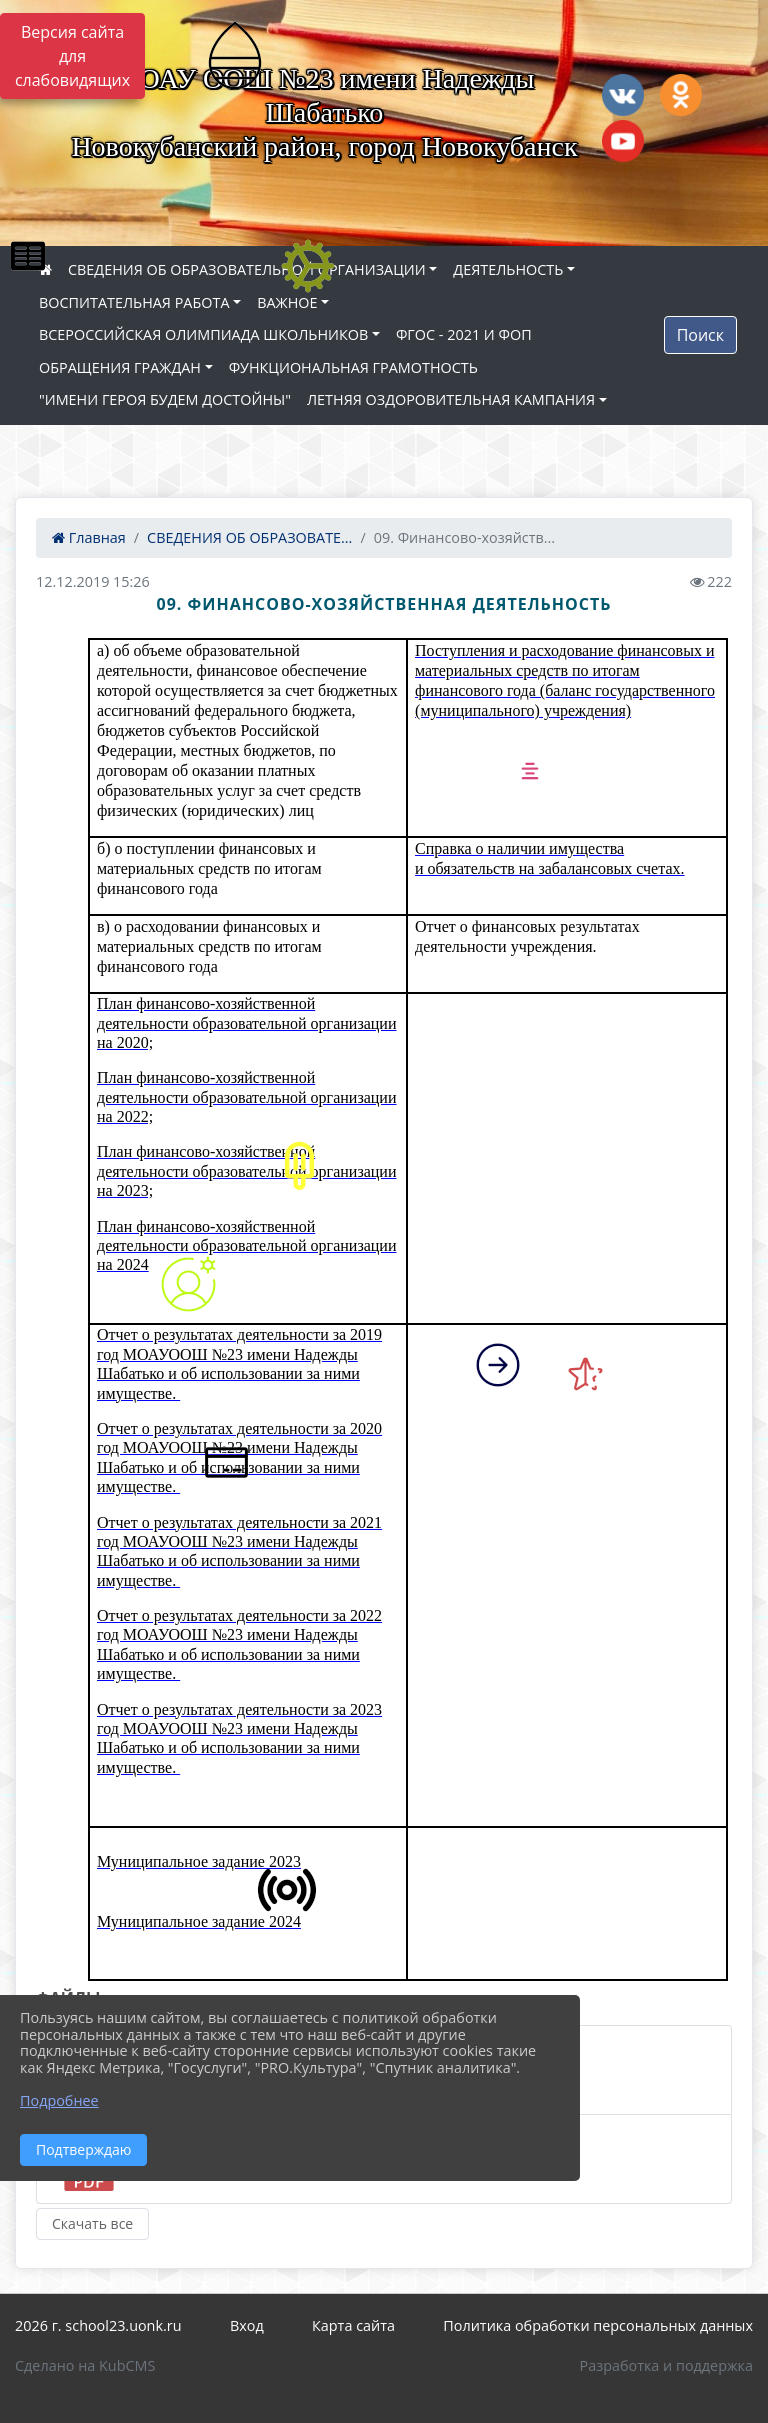 This screenshot has width=768, height=2423. Describe the element at coordinates (287, 1890) in the screenshot. I see `start a live broadcast or stream` at that location.